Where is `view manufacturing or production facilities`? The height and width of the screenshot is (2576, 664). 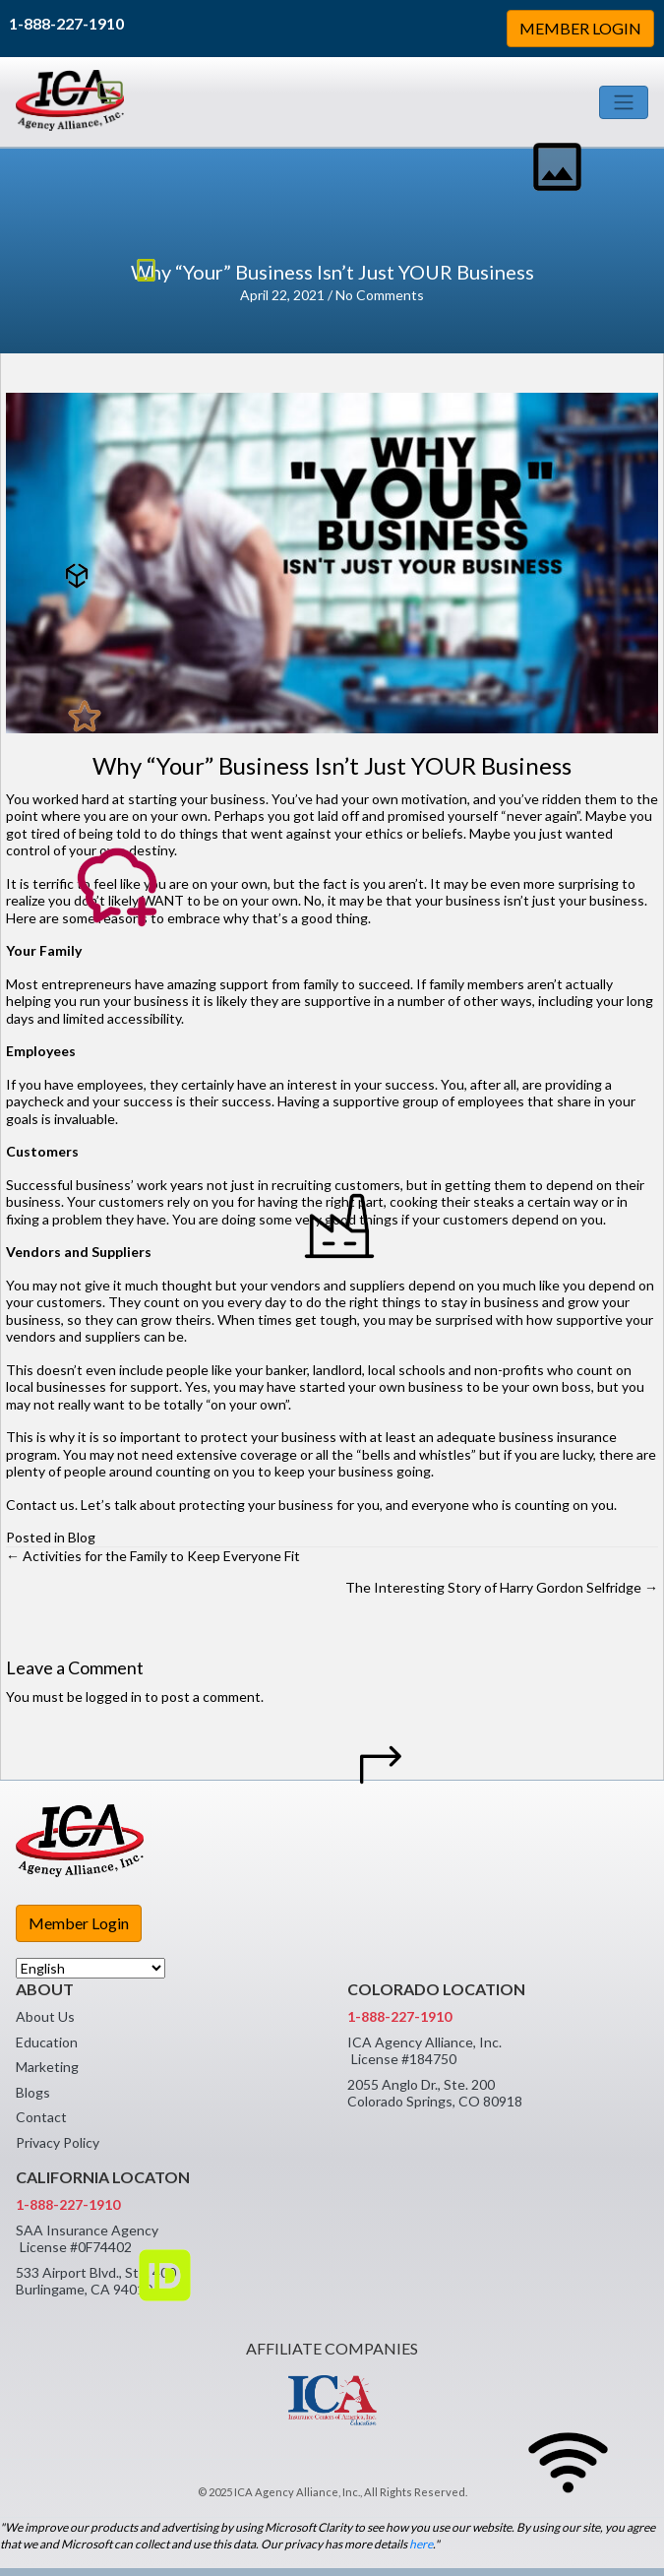
view manufacturing or production facilities is located at coordinates (339, 1228).